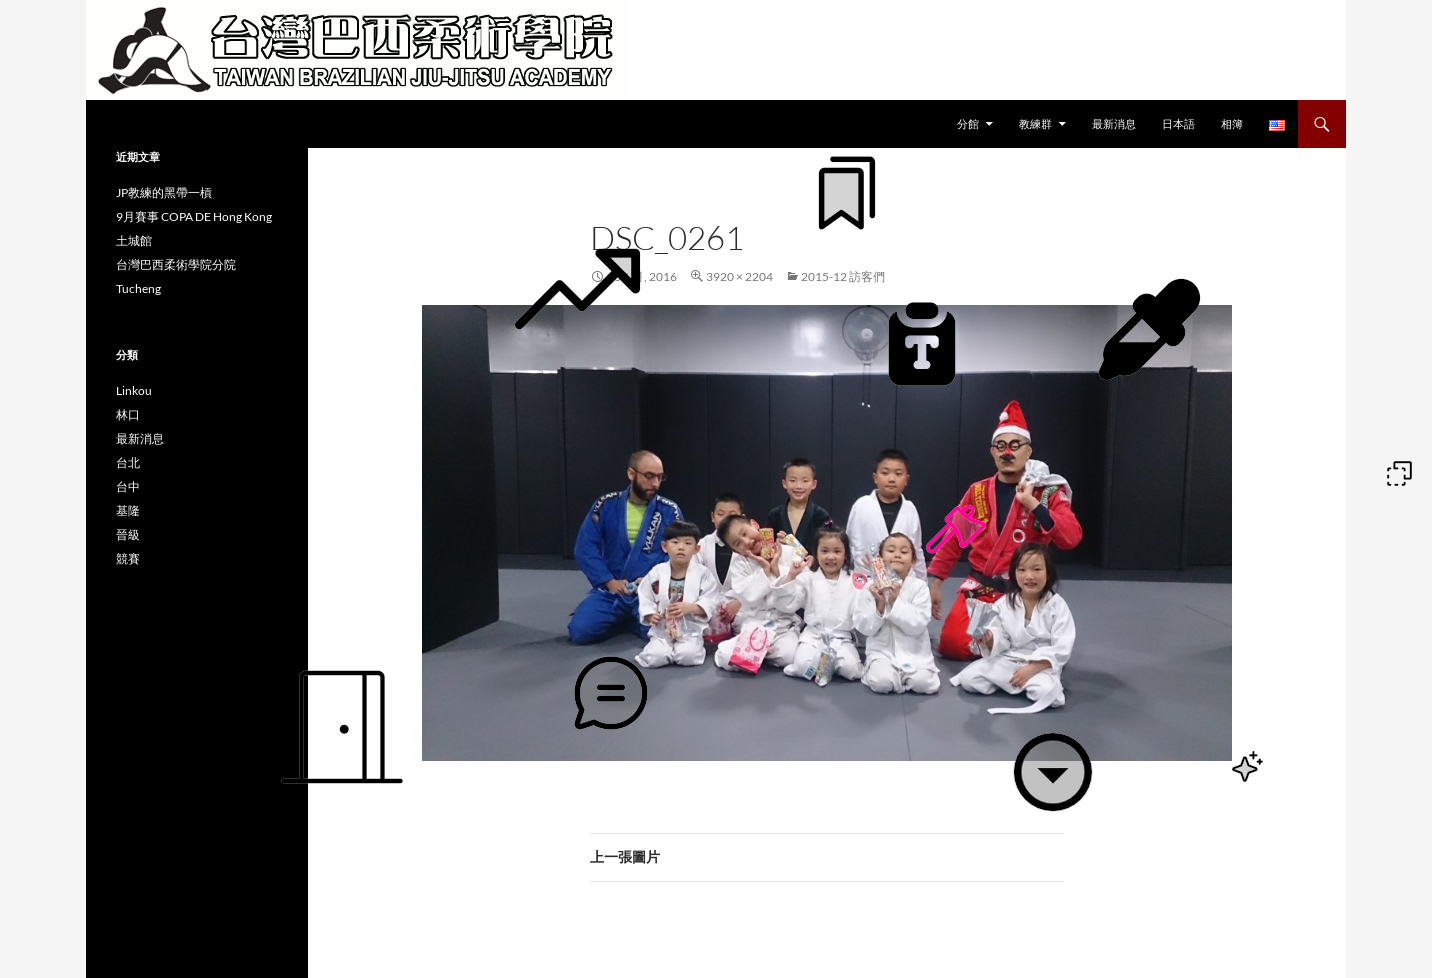 This screenshot has height=978, width=1432. I want to click on indicates AI-generated or enhanced content, so click(1247, 767).